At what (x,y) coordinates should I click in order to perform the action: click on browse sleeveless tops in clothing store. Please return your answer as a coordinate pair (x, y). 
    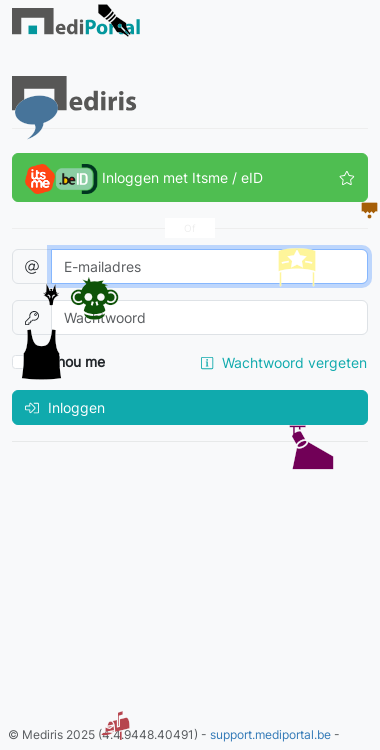
    Looking at the image, I should click on (41, 354).